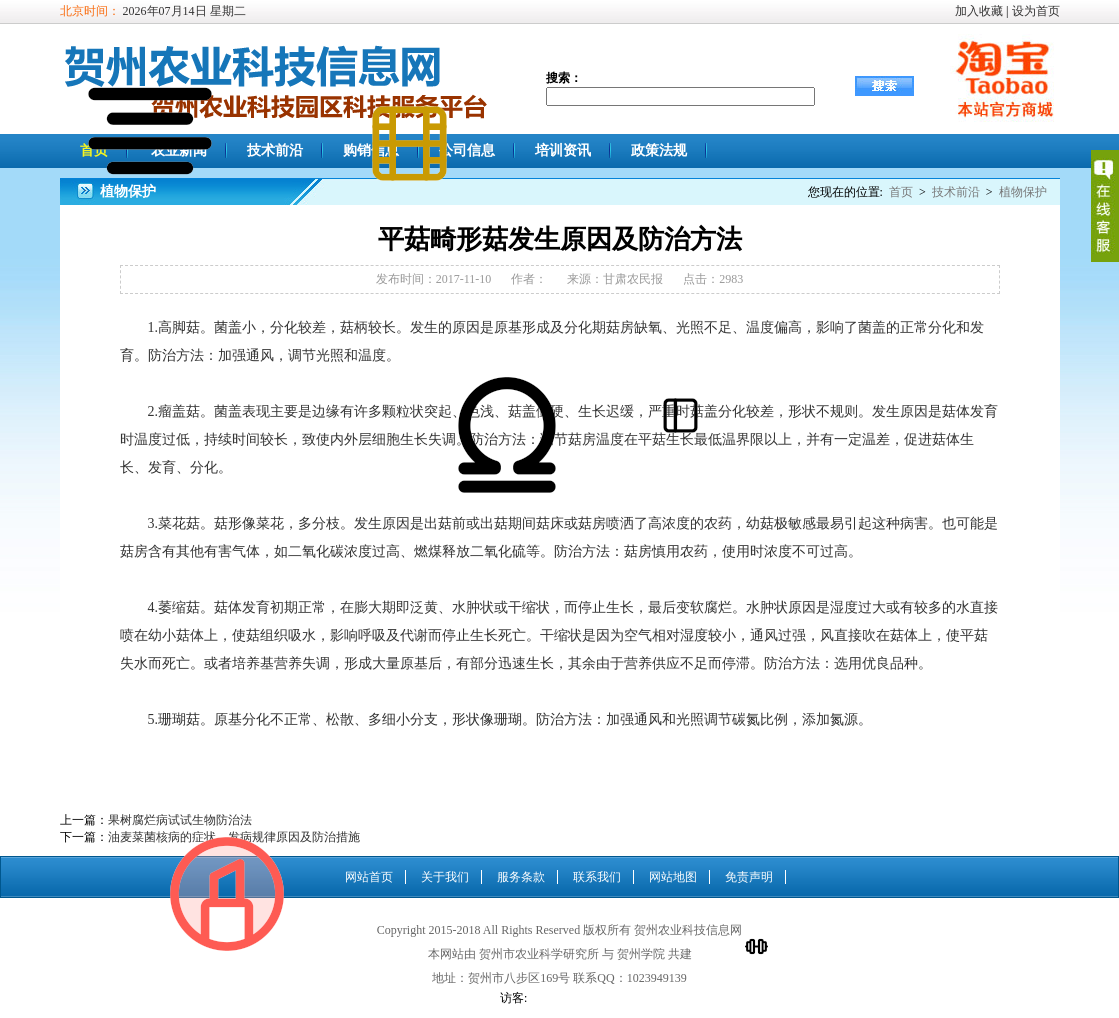  I want to click on toggle the sidebar panel, so click(680, 415).